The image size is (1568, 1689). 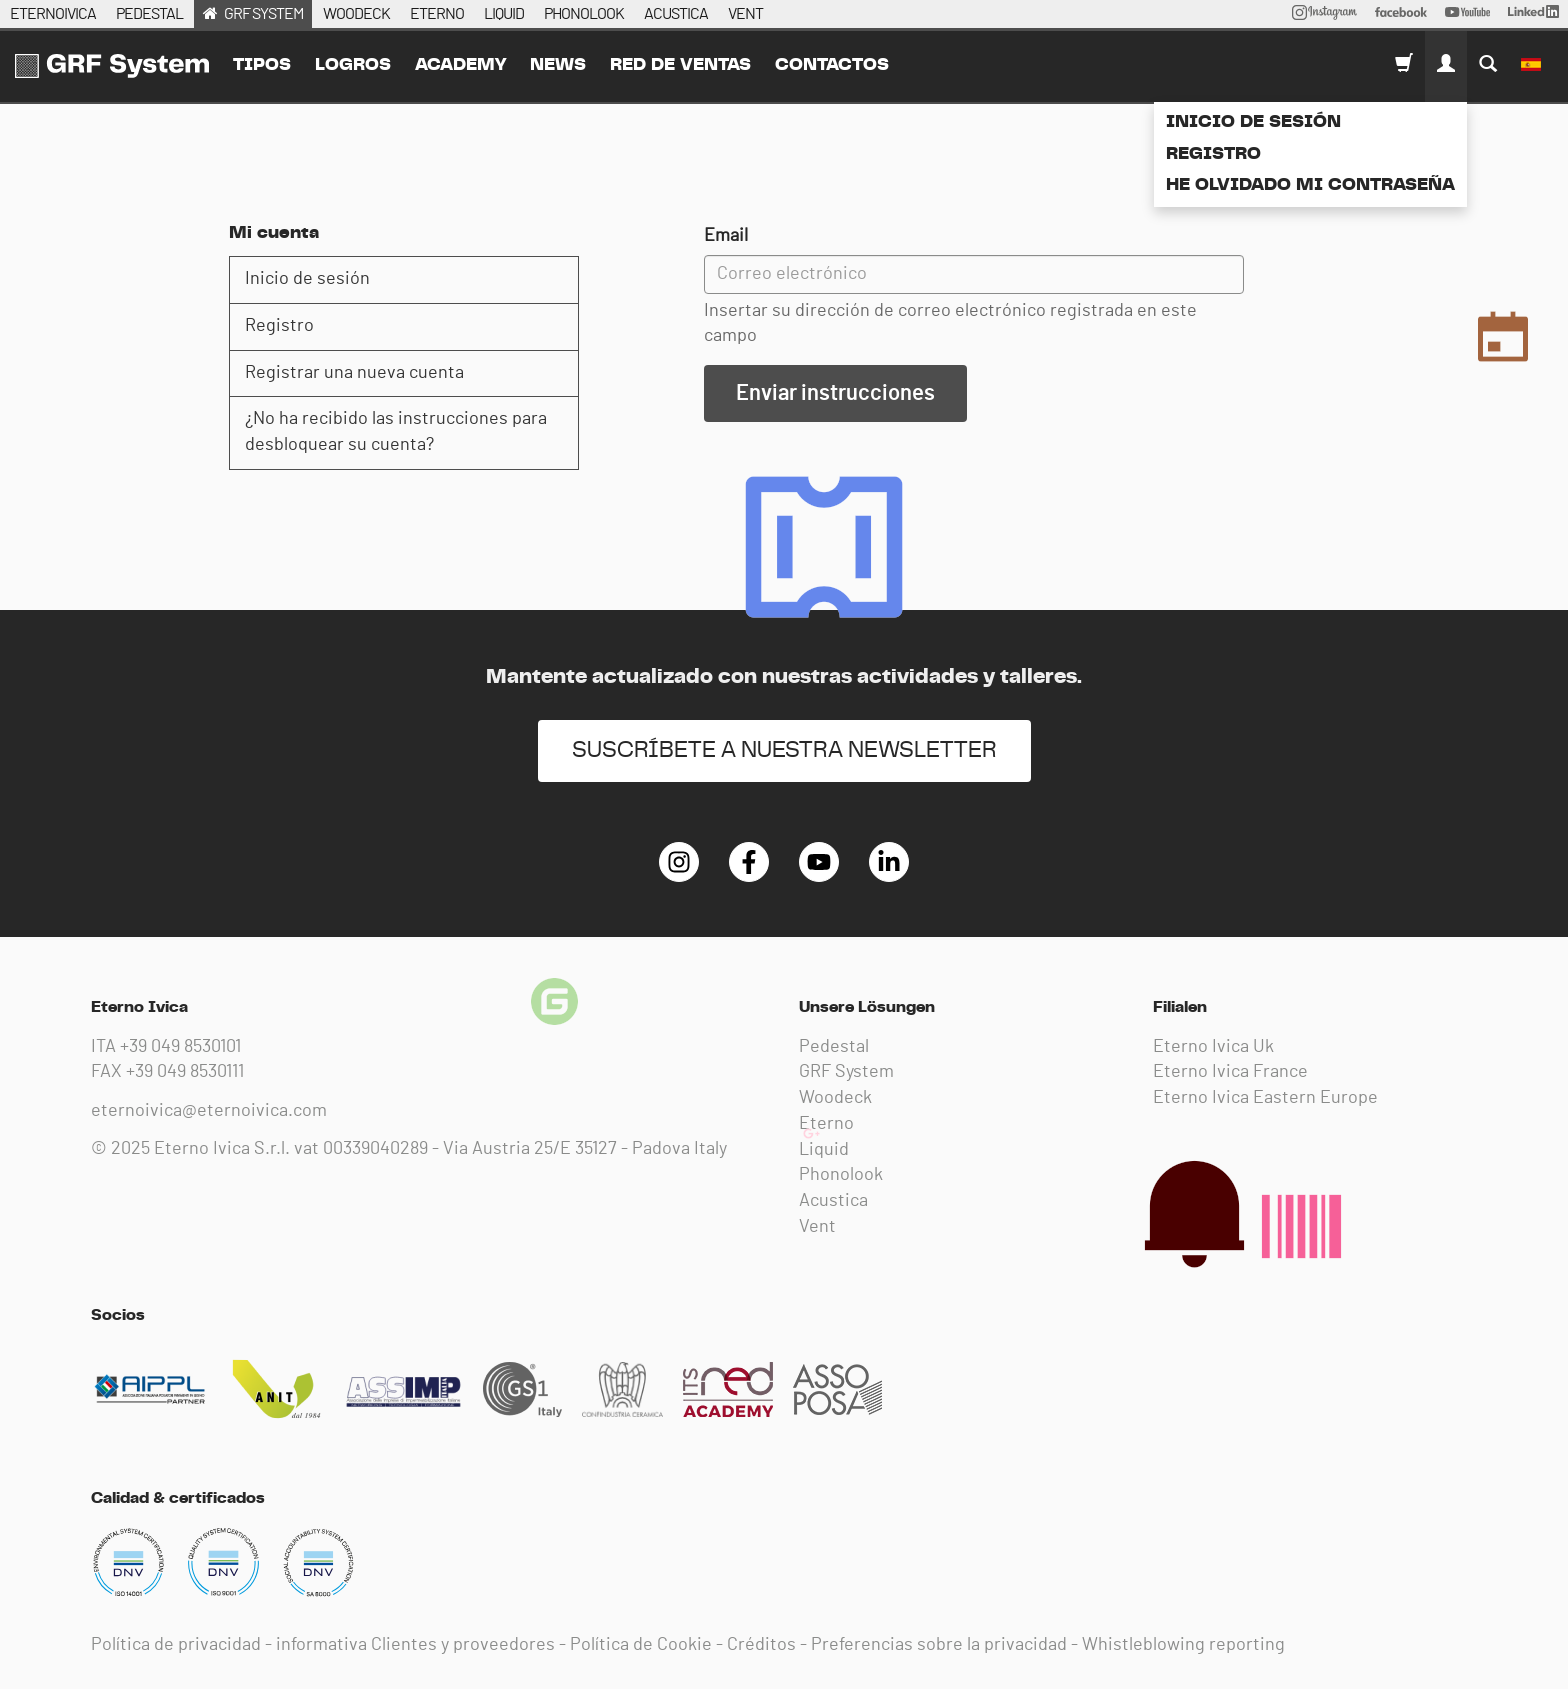 What do you see at coordinates (554, 1001) in the screenshot?
I see `open gitee repository` at bounding box center [554, 1001].